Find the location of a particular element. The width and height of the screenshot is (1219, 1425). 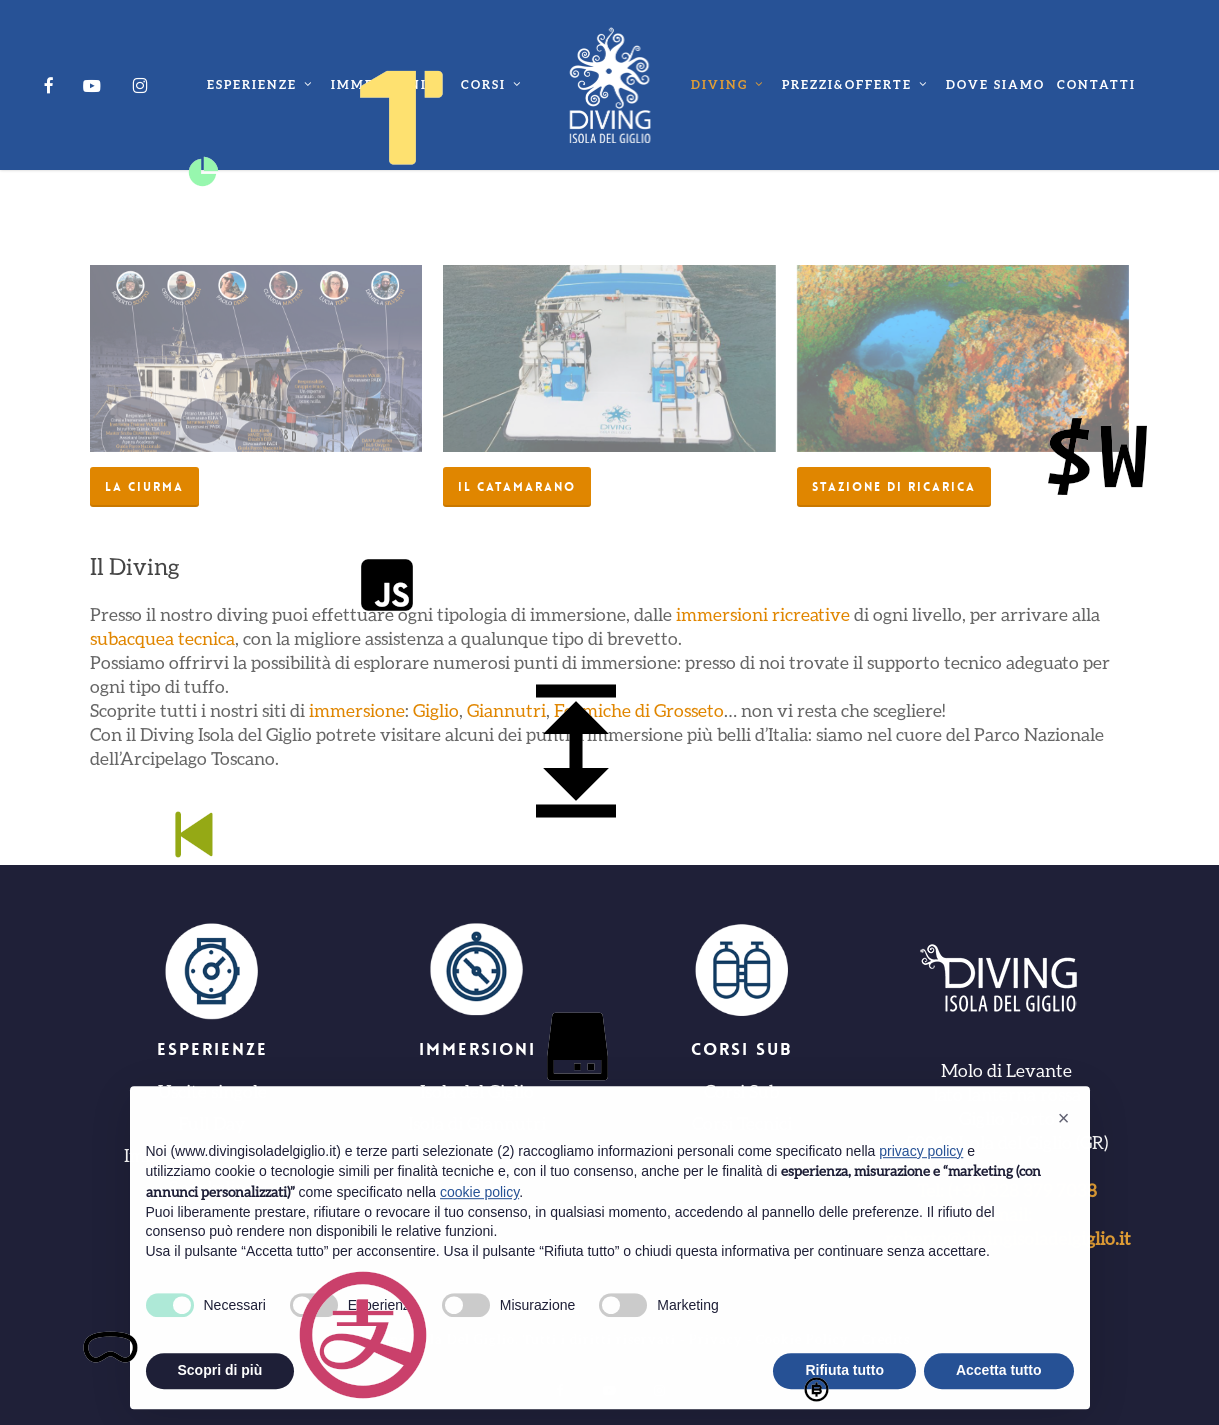

access external storage or hard drive is located at coordinates (577, 1046).